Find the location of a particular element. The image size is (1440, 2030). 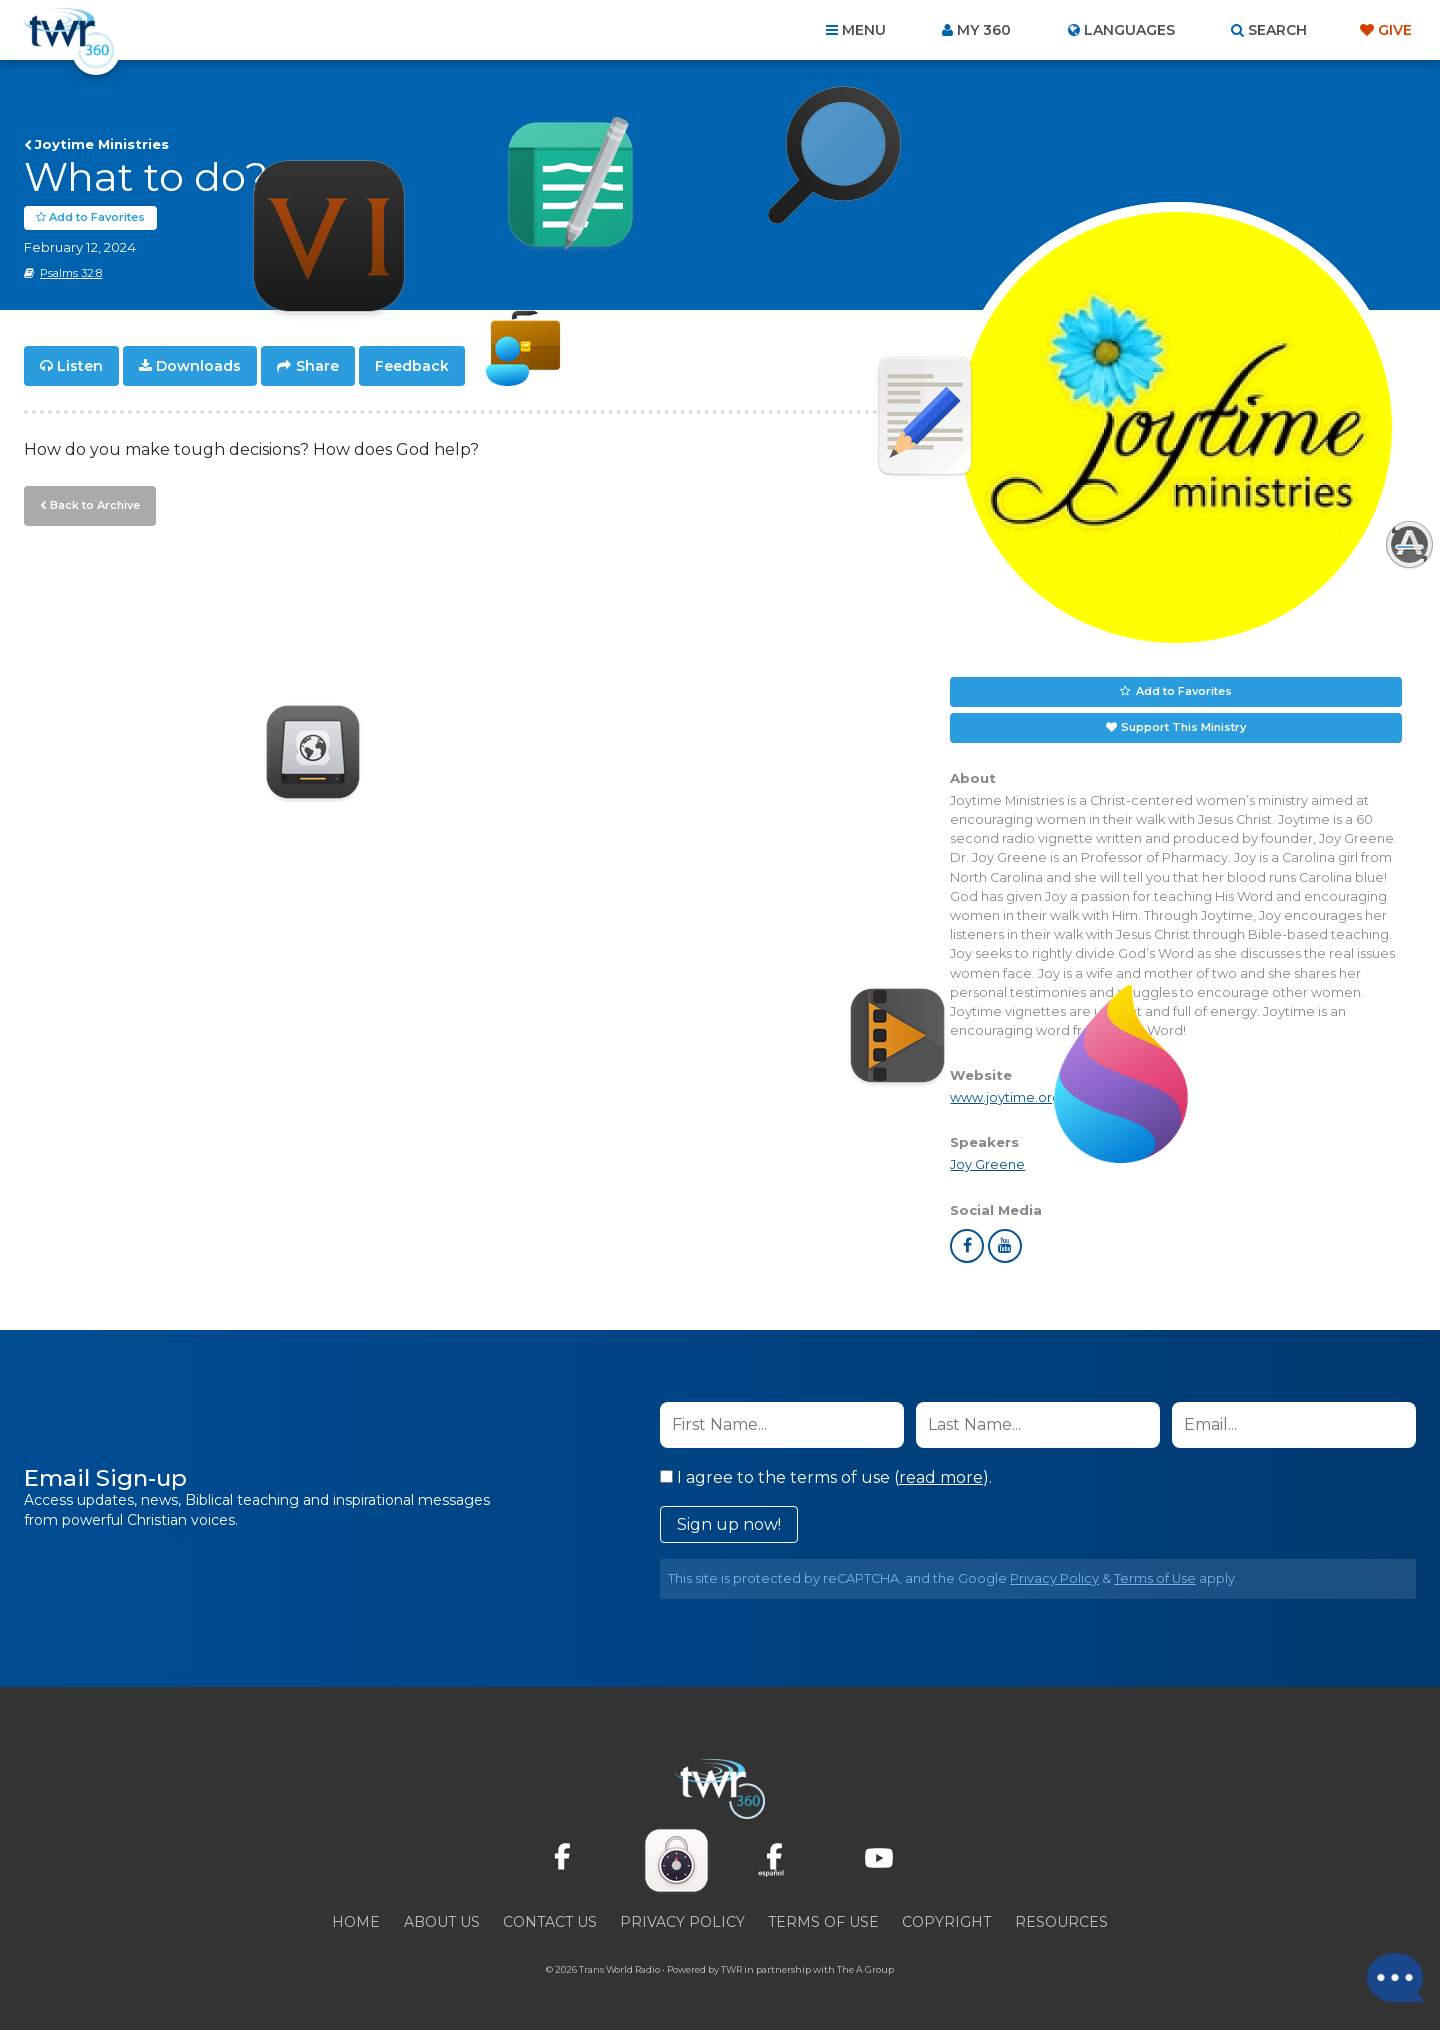

open the software update application is located at coordinates (1409, 544).